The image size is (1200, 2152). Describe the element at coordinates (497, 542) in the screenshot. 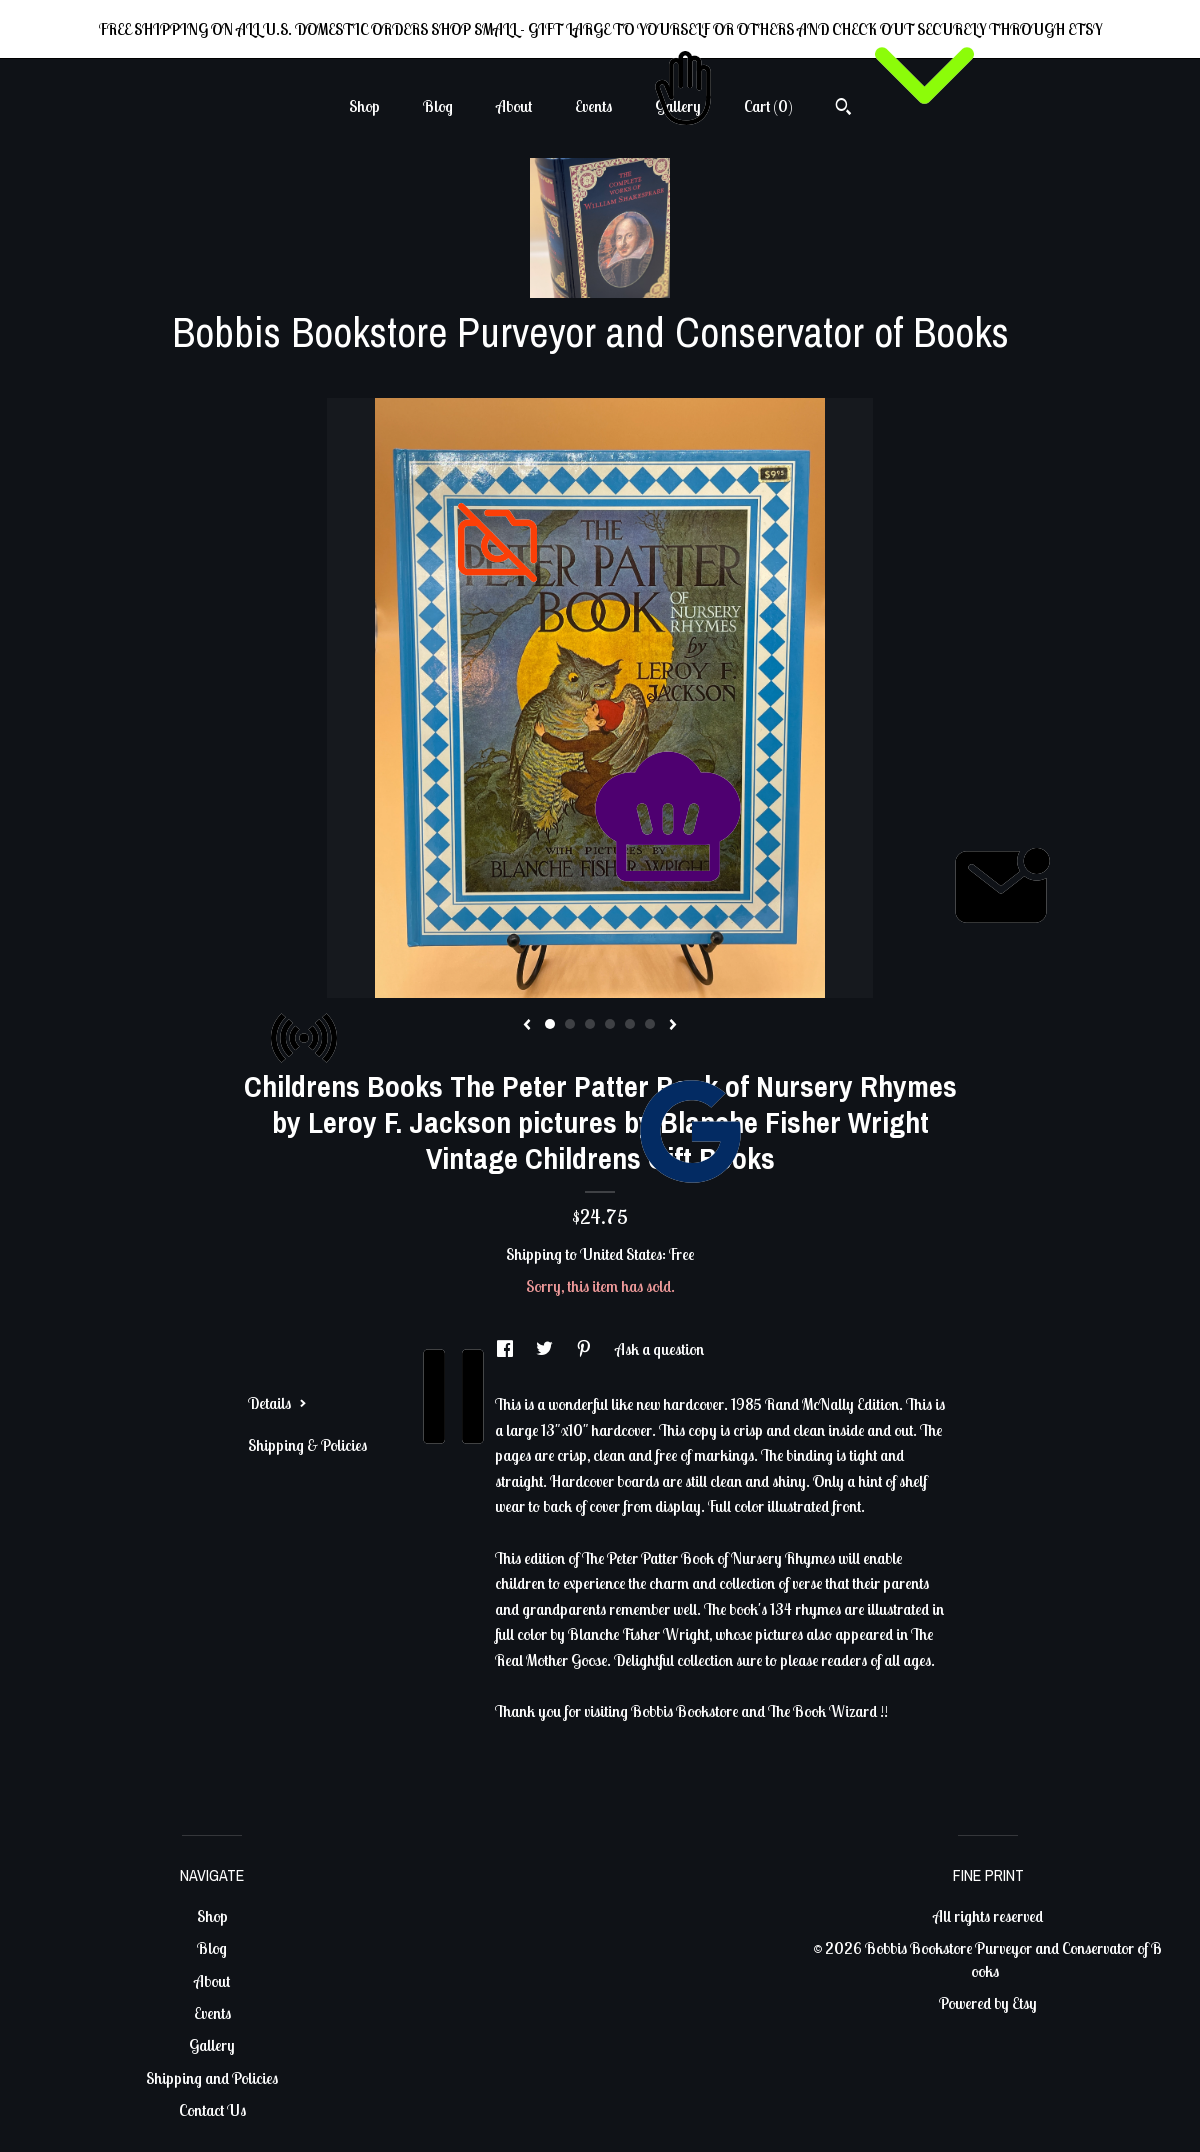

I see `camera is disabled or turned off` at that location.